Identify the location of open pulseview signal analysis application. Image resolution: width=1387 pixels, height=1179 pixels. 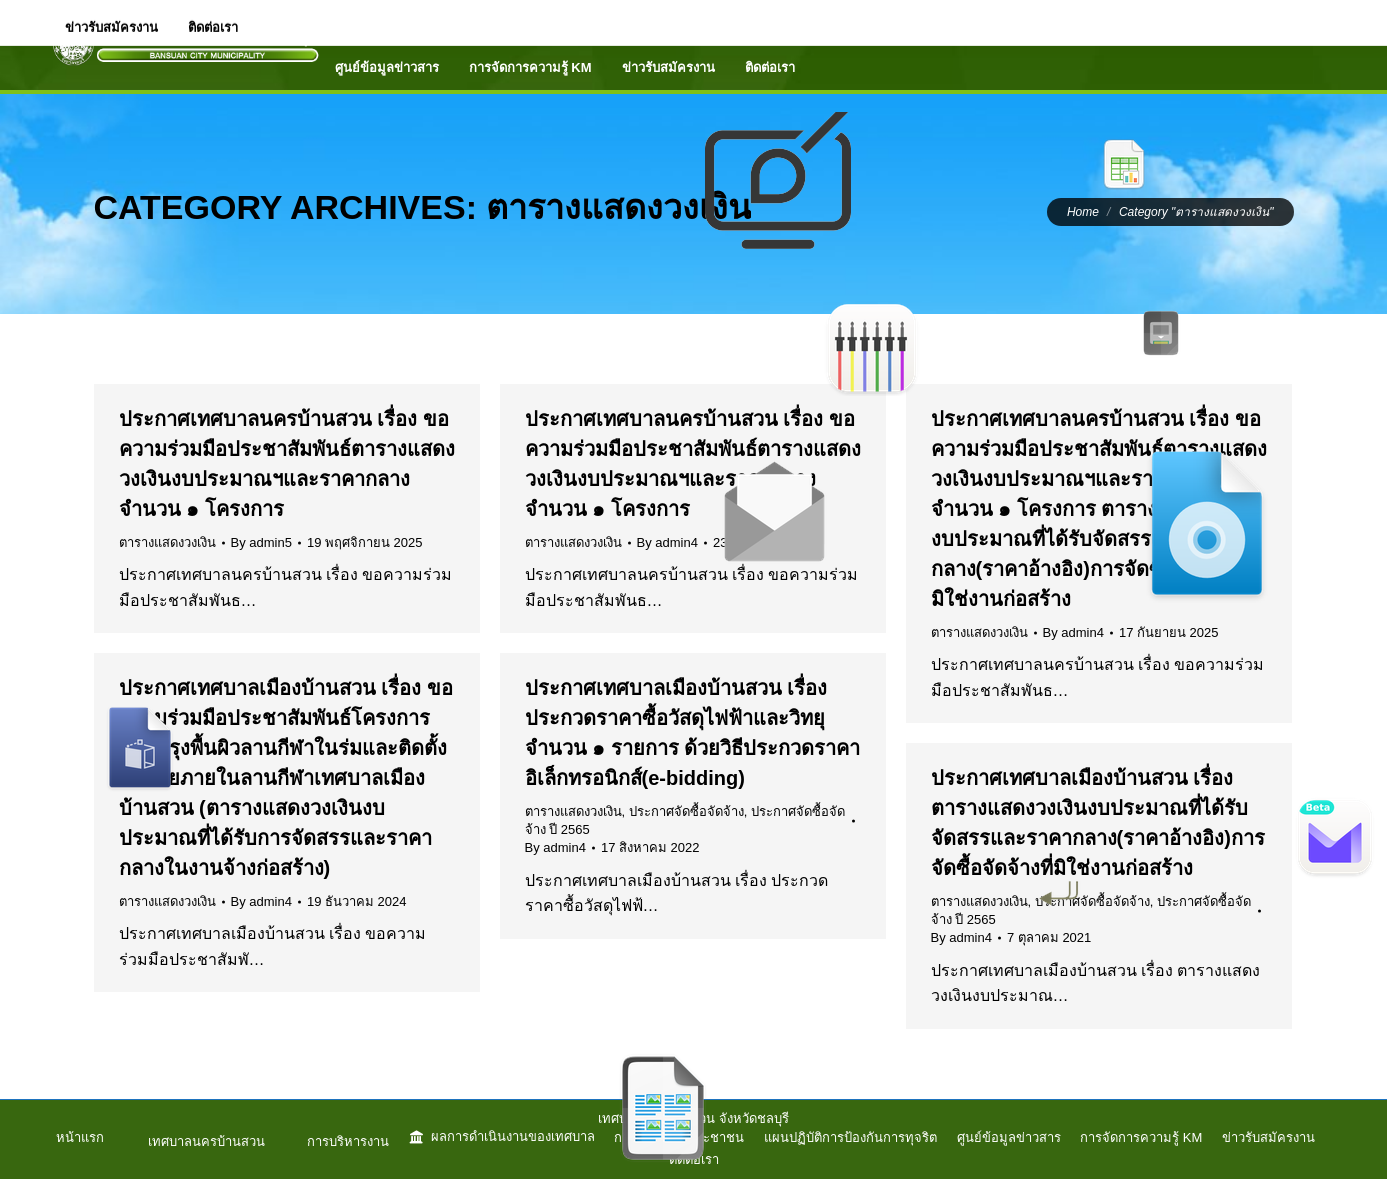
(871, 347).